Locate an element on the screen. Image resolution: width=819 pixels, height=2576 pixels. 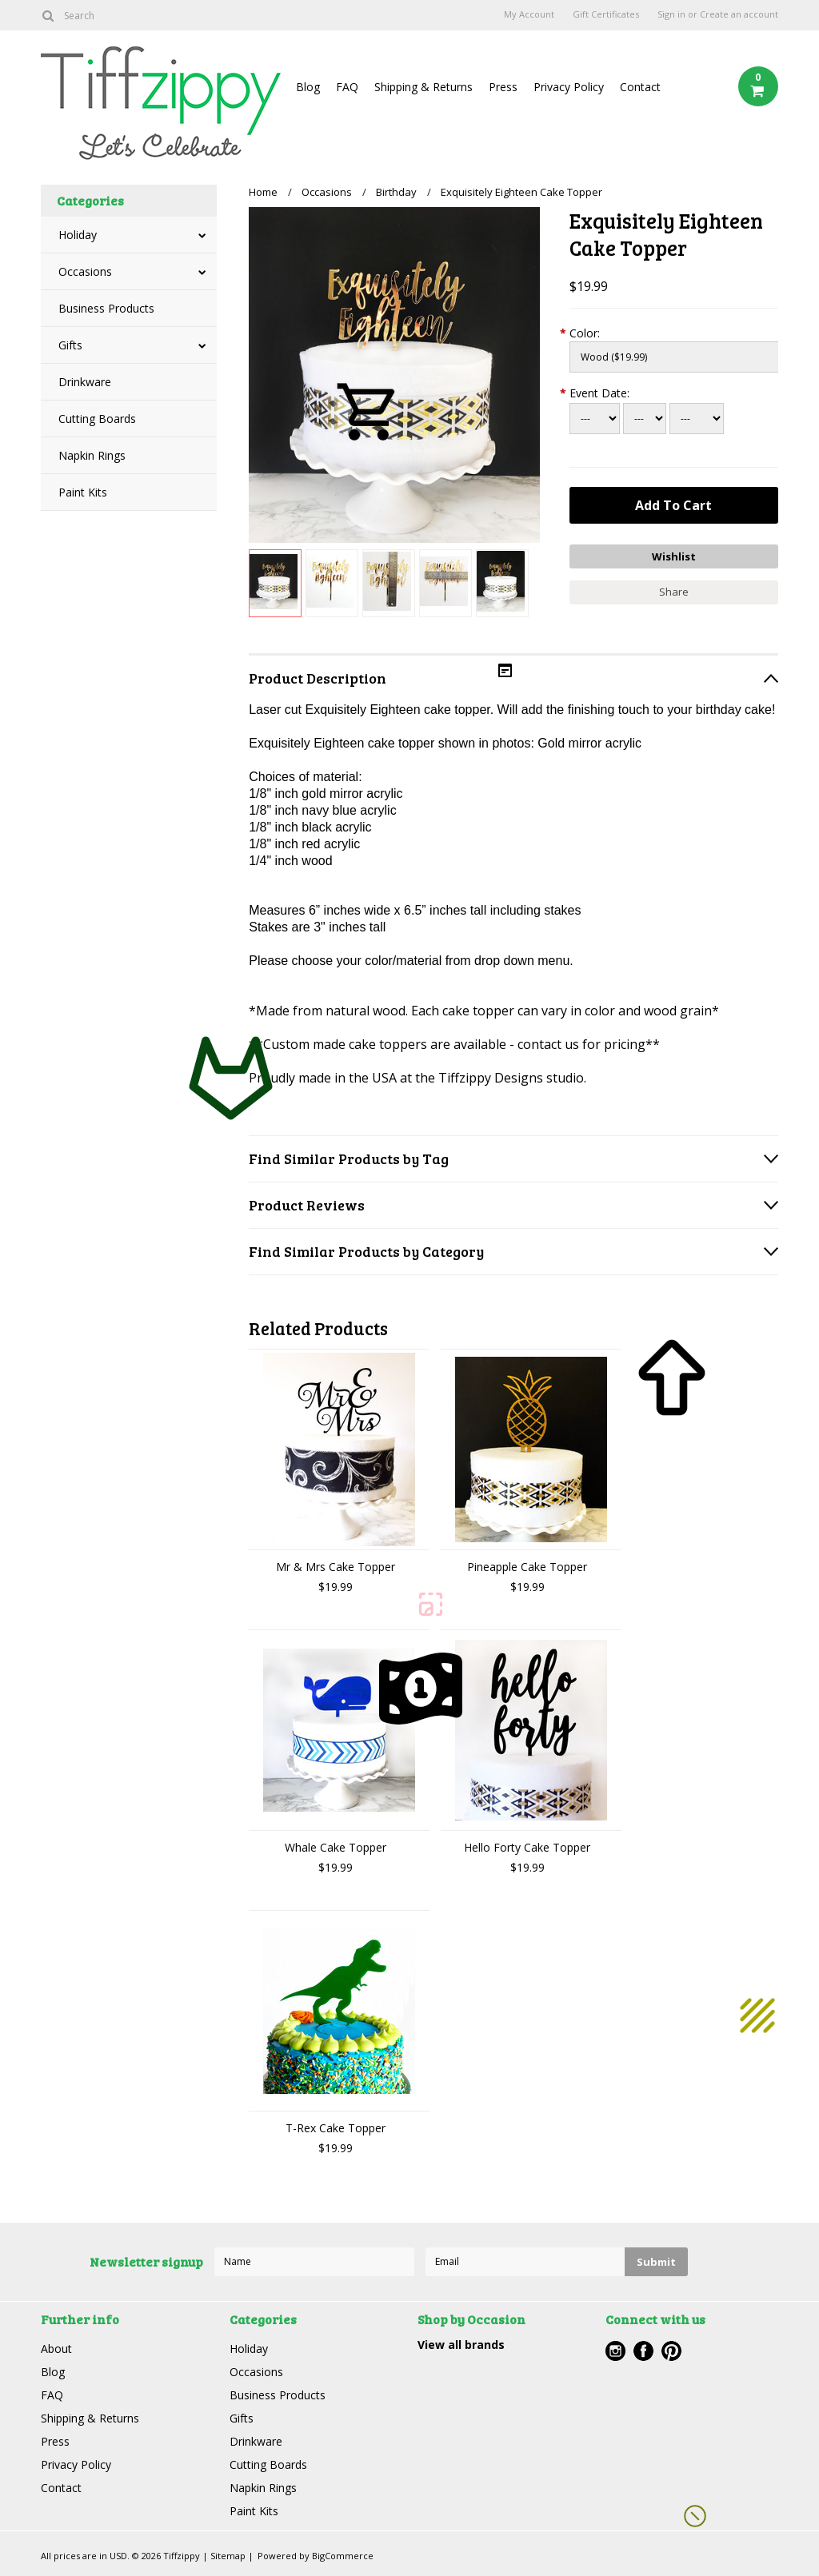
view payment or billing information is located at coordinates (421, 1689).